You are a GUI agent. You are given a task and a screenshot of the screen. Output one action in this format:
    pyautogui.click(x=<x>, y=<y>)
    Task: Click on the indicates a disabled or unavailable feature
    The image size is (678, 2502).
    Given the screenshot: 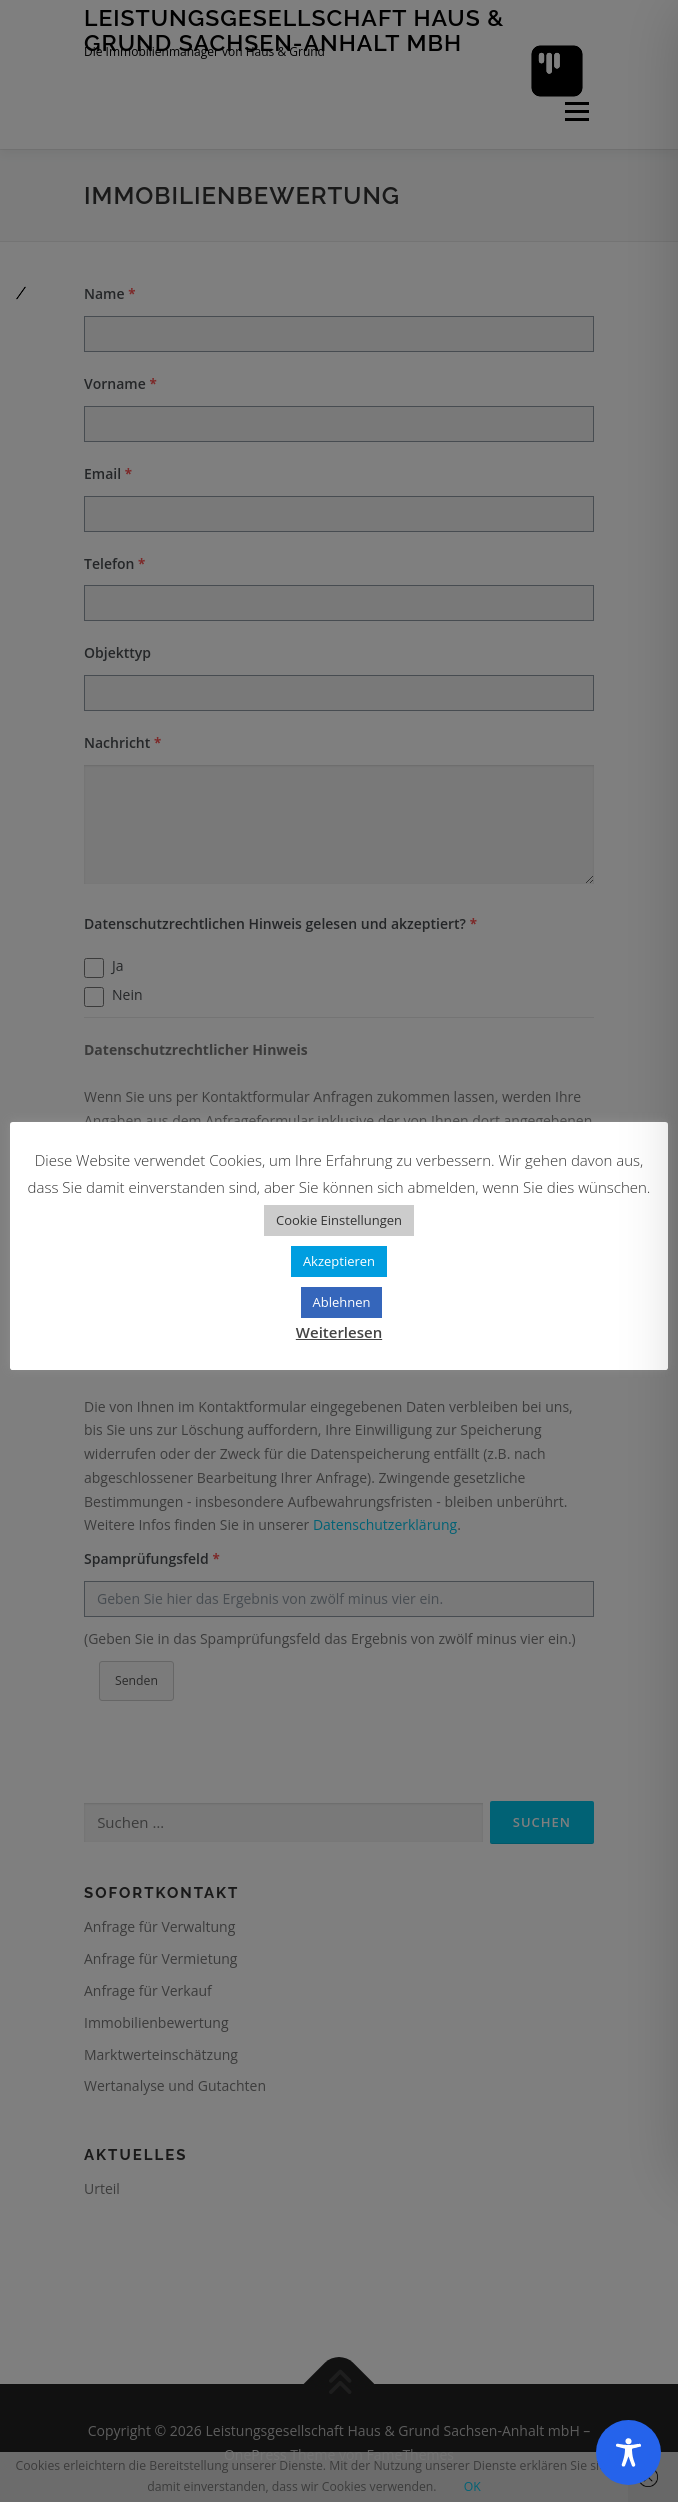 What is the action you would take?
    pyautogui.click(x=21, y=293)
    